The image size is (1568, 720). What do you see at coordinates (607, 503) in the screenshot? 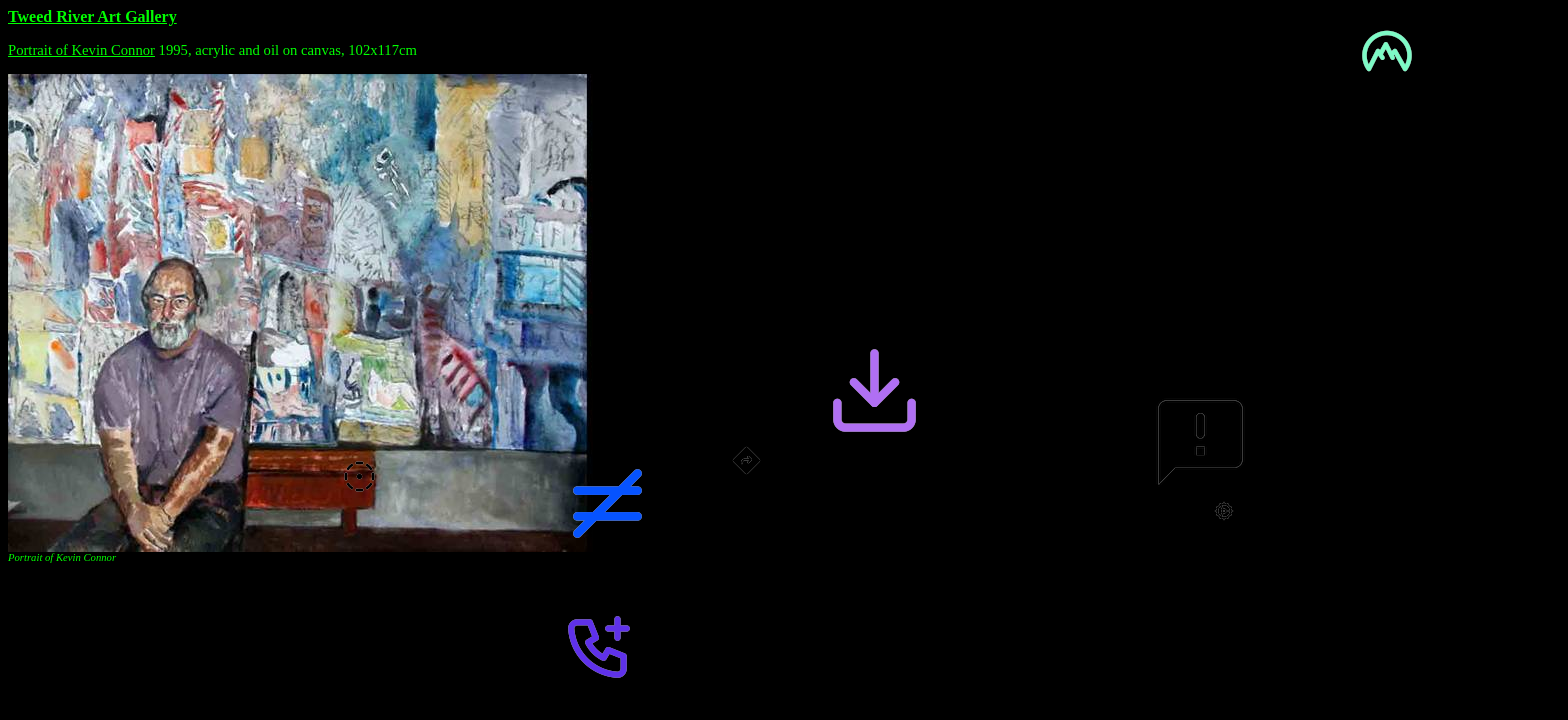
I see `indicates values are not equal` at bounding box center [607, 503].